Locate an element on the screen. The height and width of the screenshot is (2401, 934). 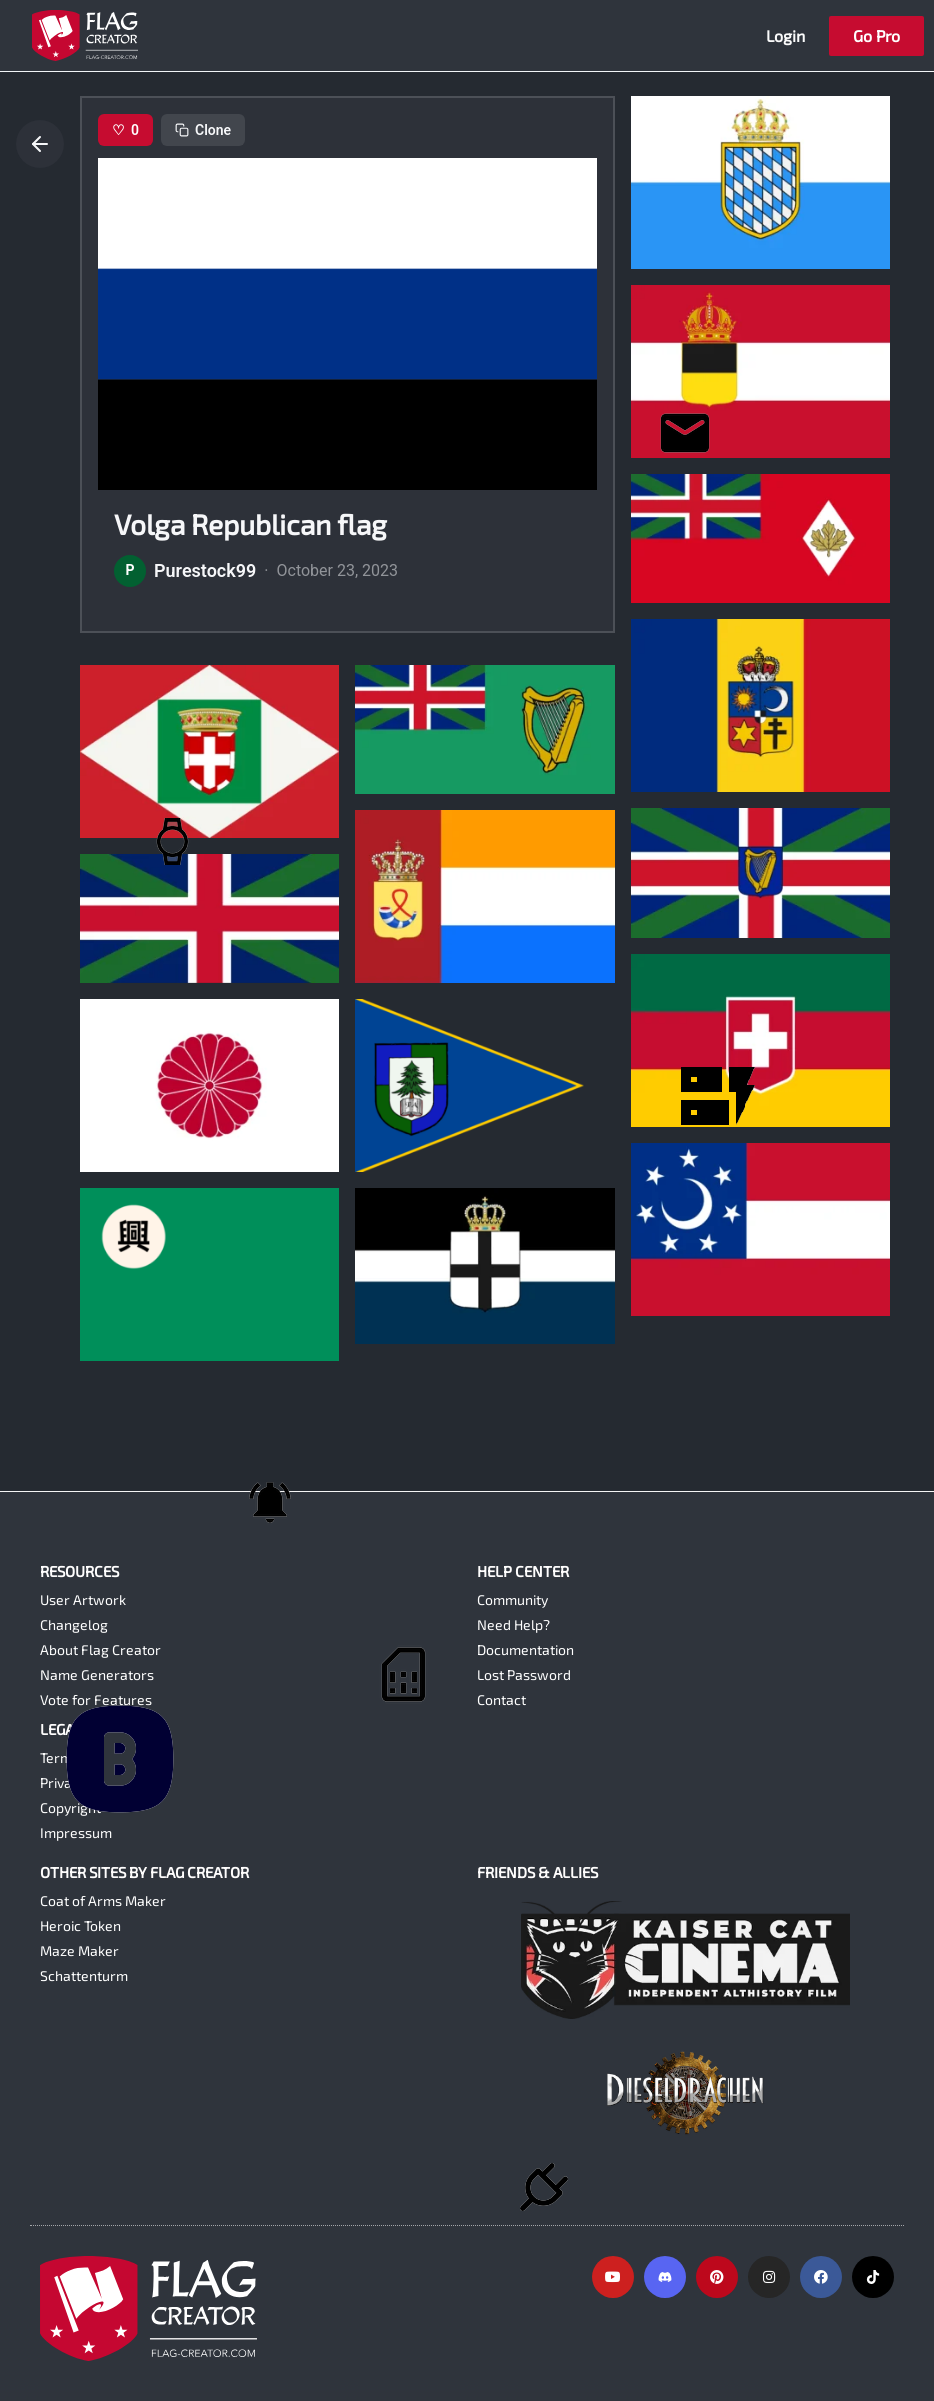
indicates active or incoming notifications is located at coordinates (270, 1502).